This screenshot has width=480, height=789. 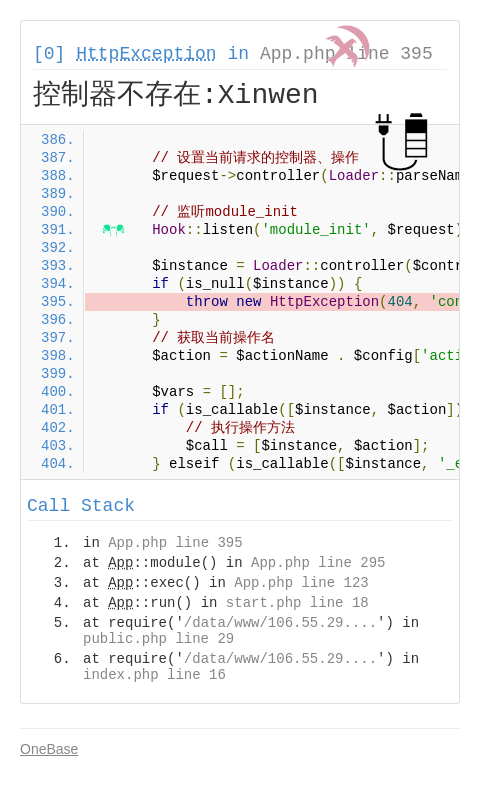 I want to click on equip shoulder armor to your character, so click(x=113, y=230).